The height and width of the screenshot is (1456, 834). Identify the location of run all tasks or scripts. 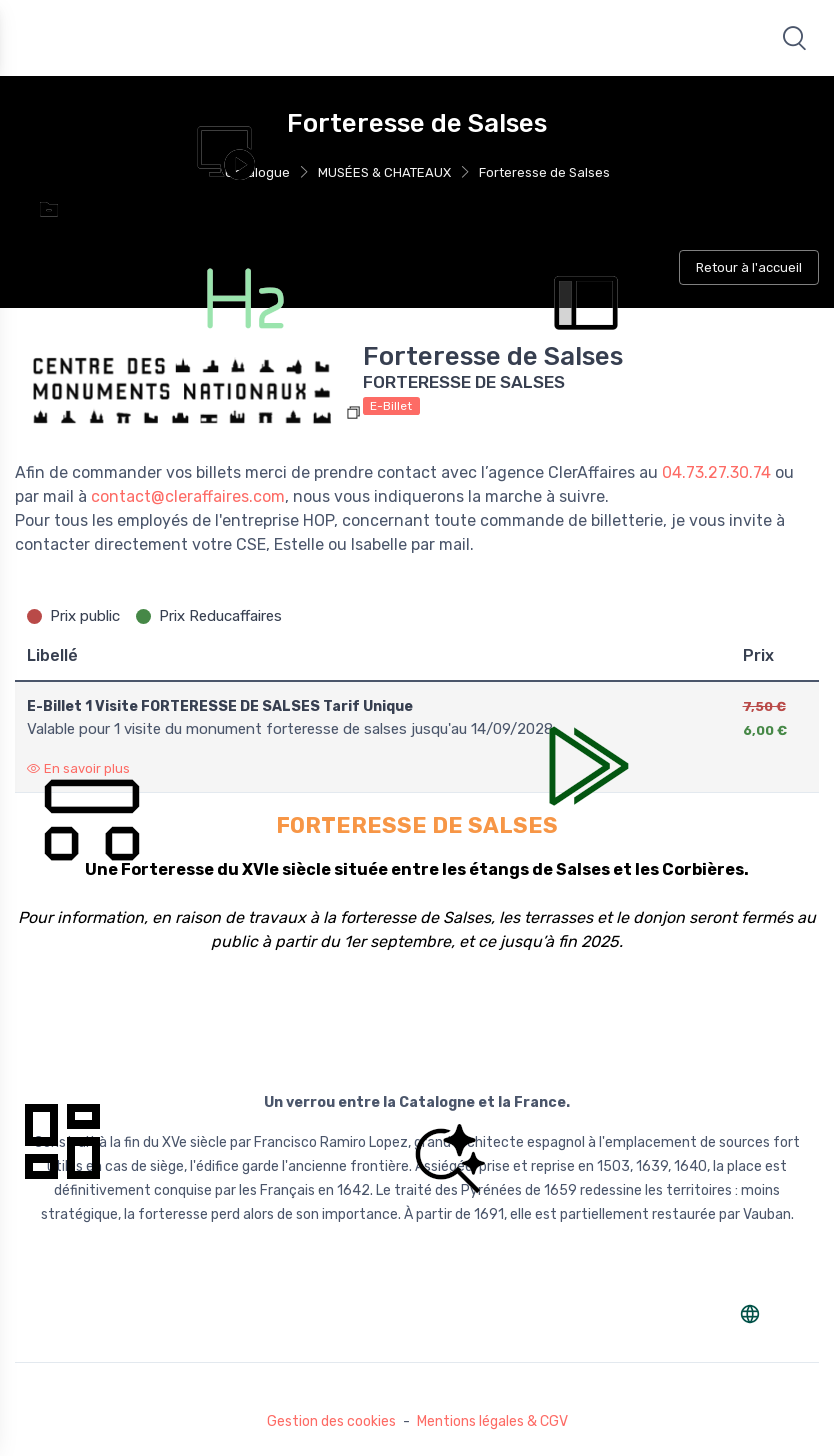
(586, 763).